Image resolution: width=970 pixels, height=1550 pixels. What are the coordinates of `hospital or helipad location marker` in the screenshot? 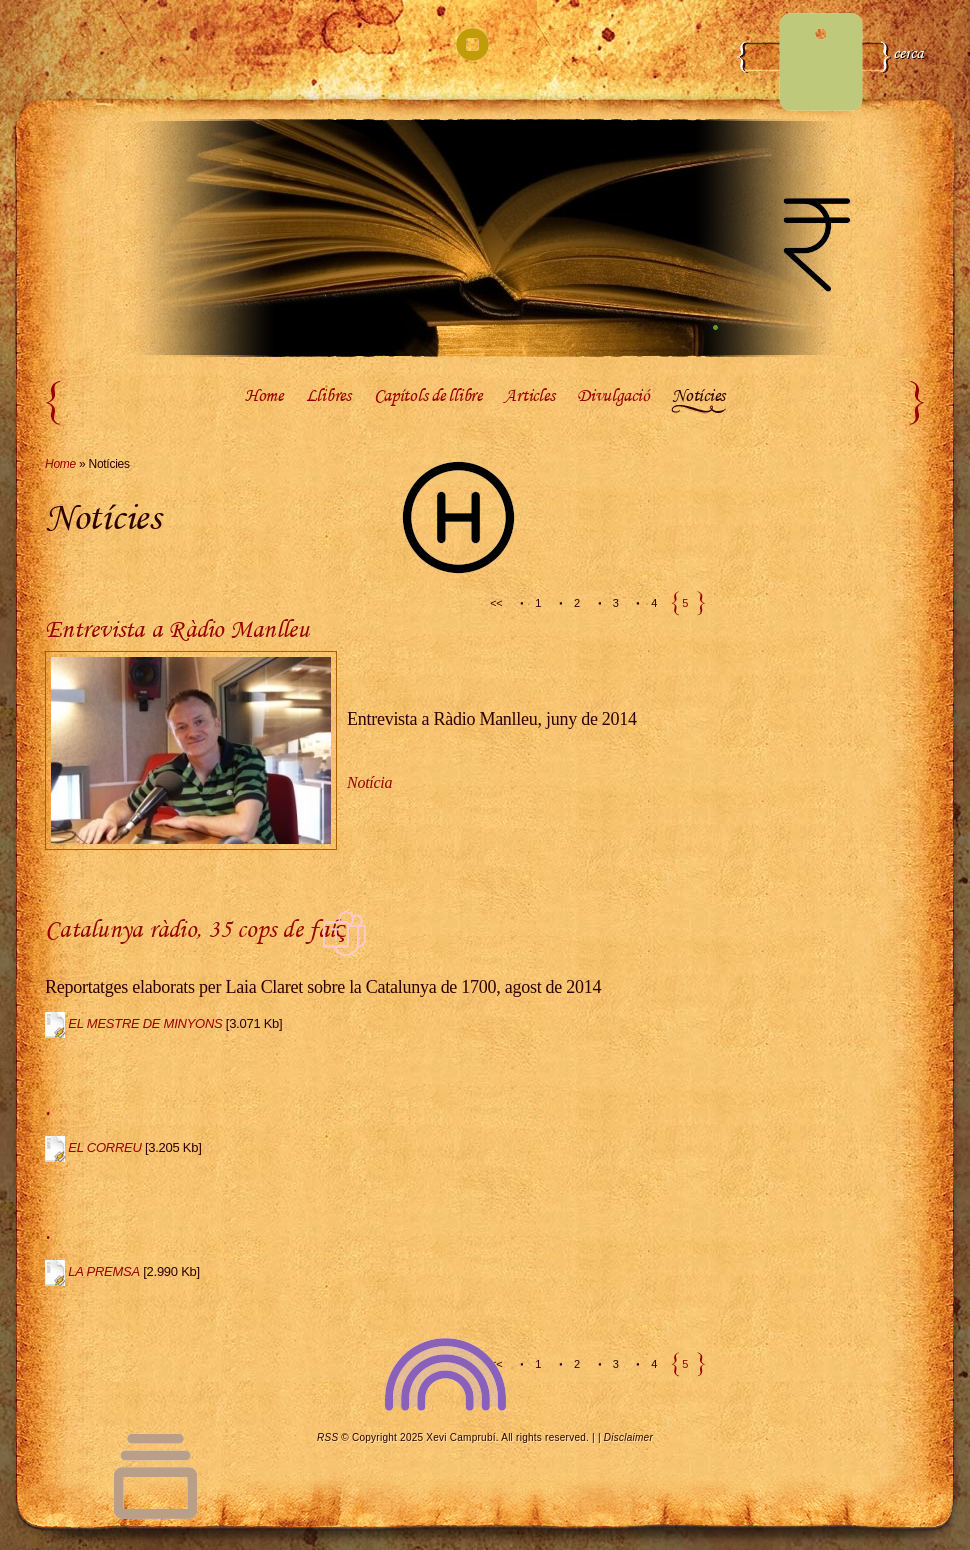 It's located at (458, 517).